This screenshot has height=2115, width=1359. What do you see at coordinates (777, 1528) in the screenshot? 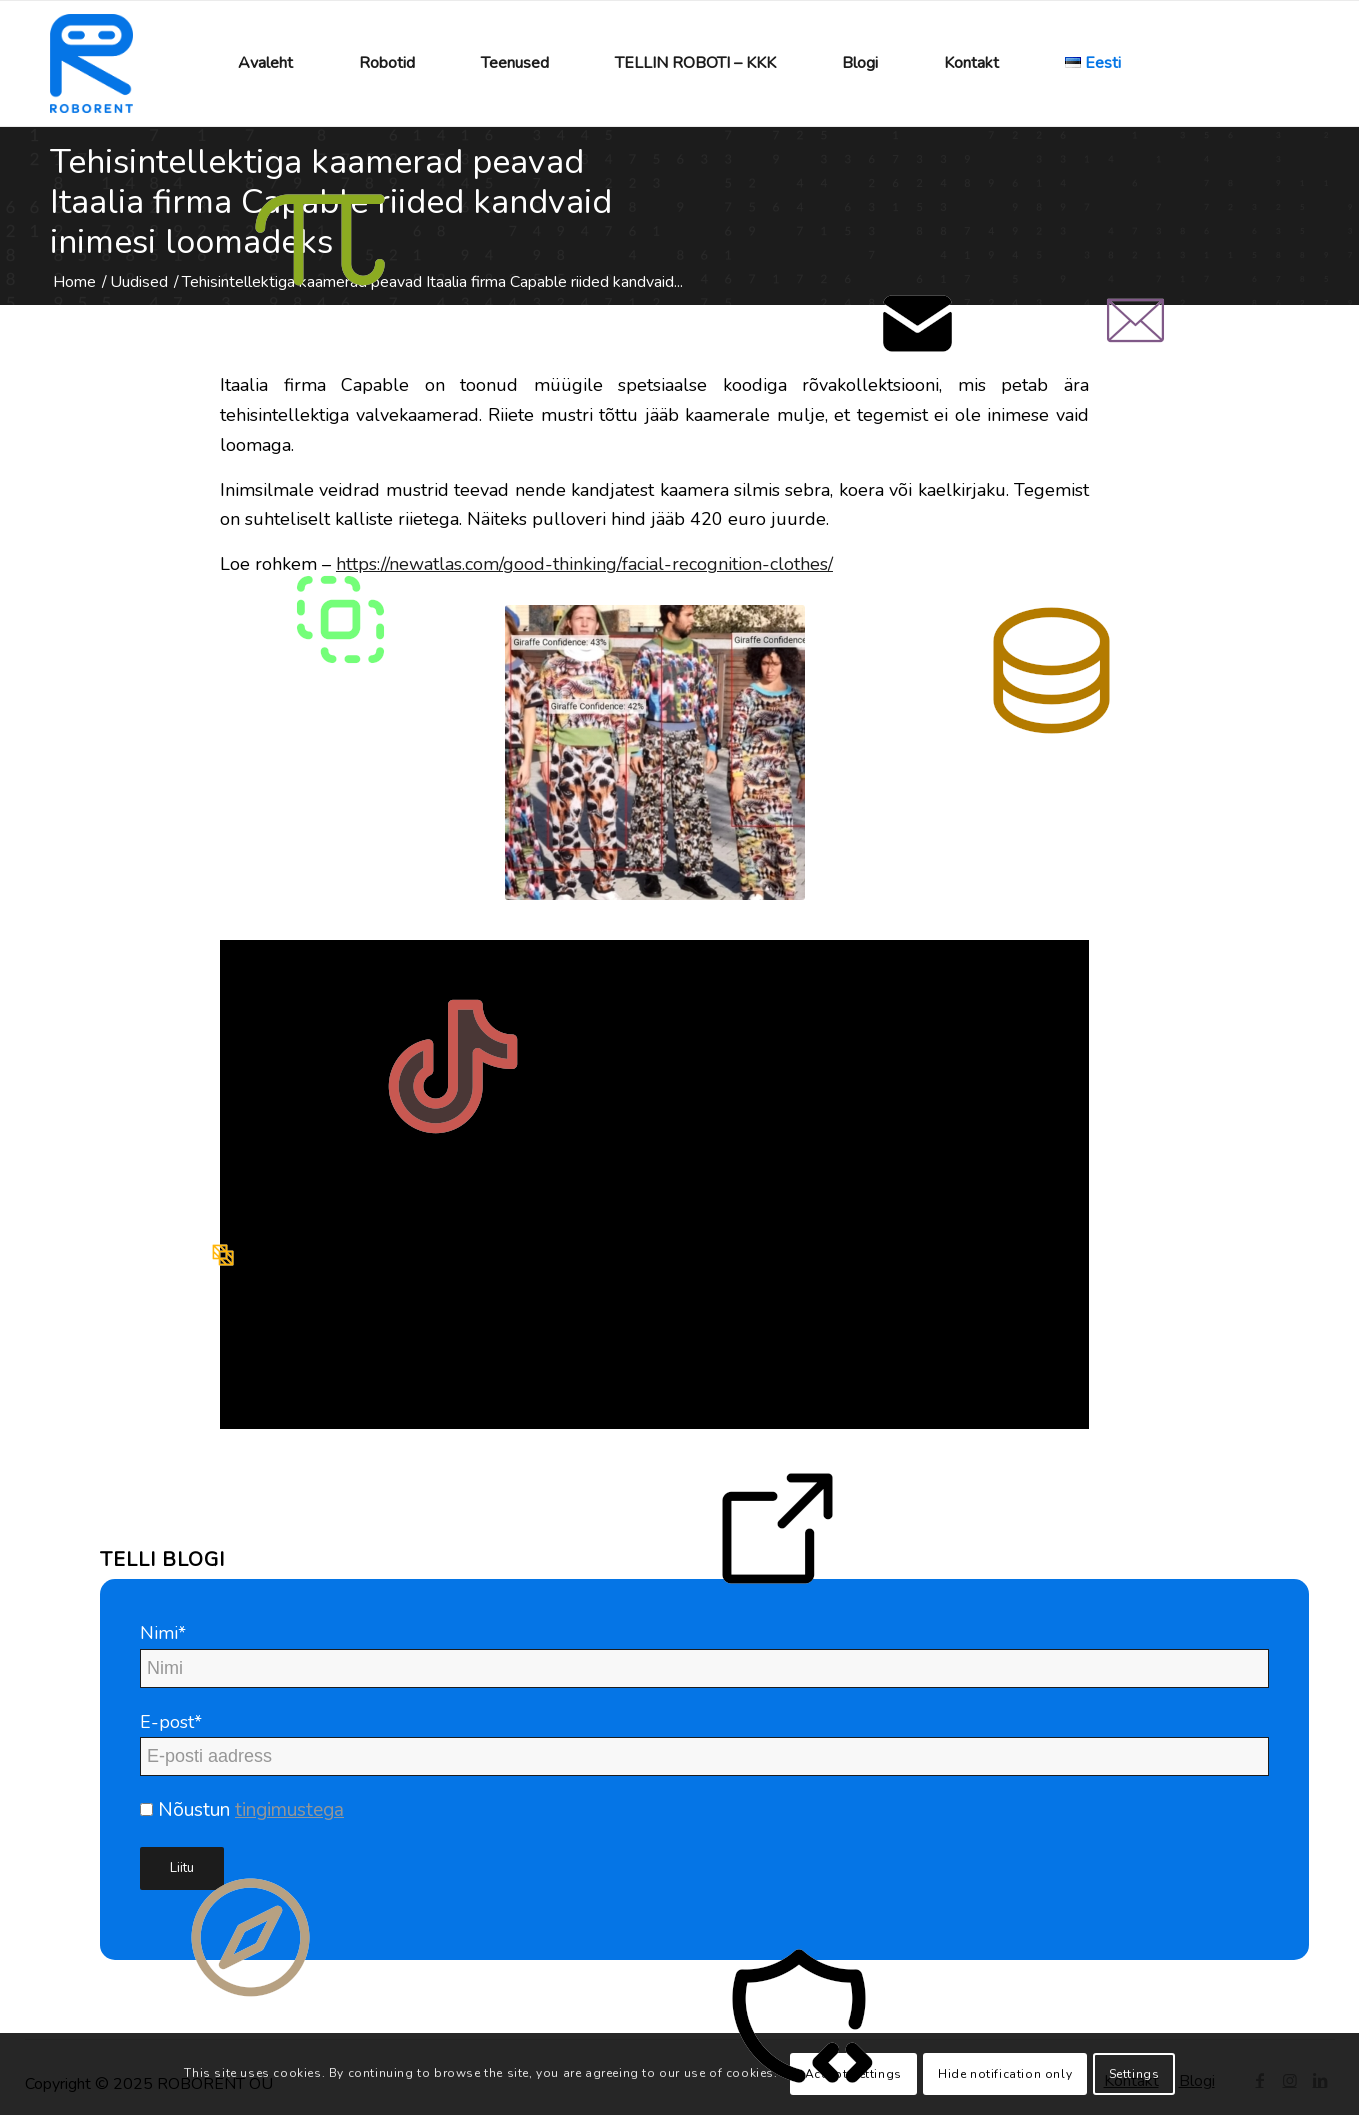
I see `open link in a new window or tab` at bounding box center [777, 1528].